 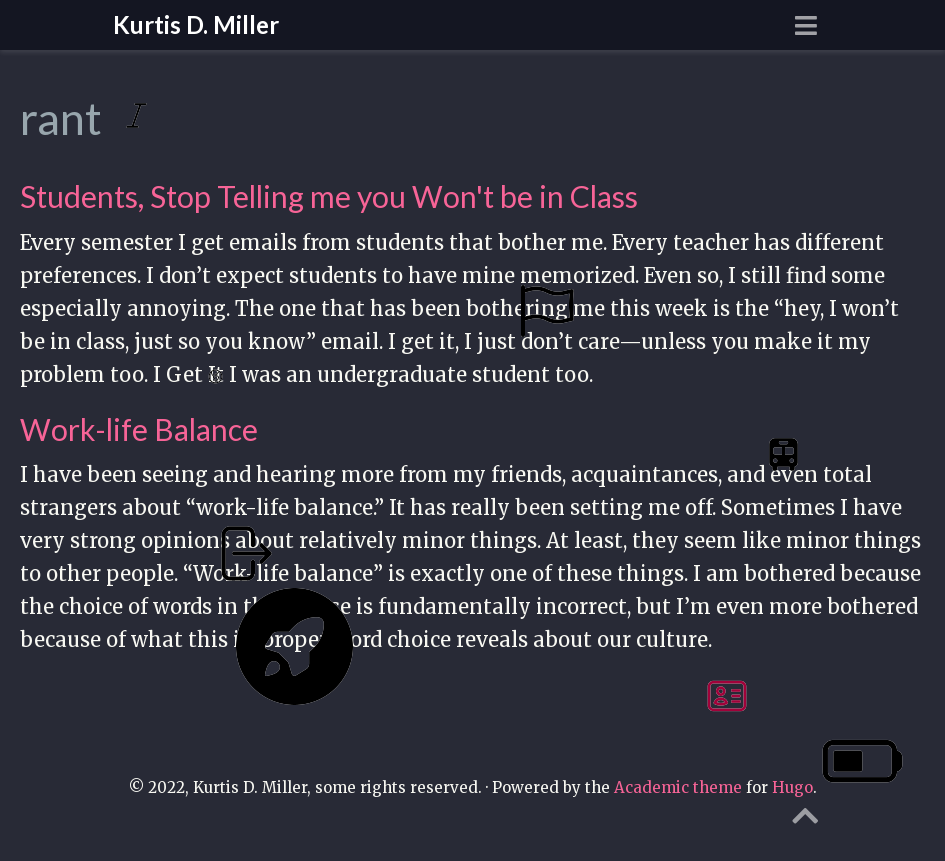 What do you see at coordinates (242, 553) in the screenshot?
I see `log out of your account` at bounding box center [242, 553].